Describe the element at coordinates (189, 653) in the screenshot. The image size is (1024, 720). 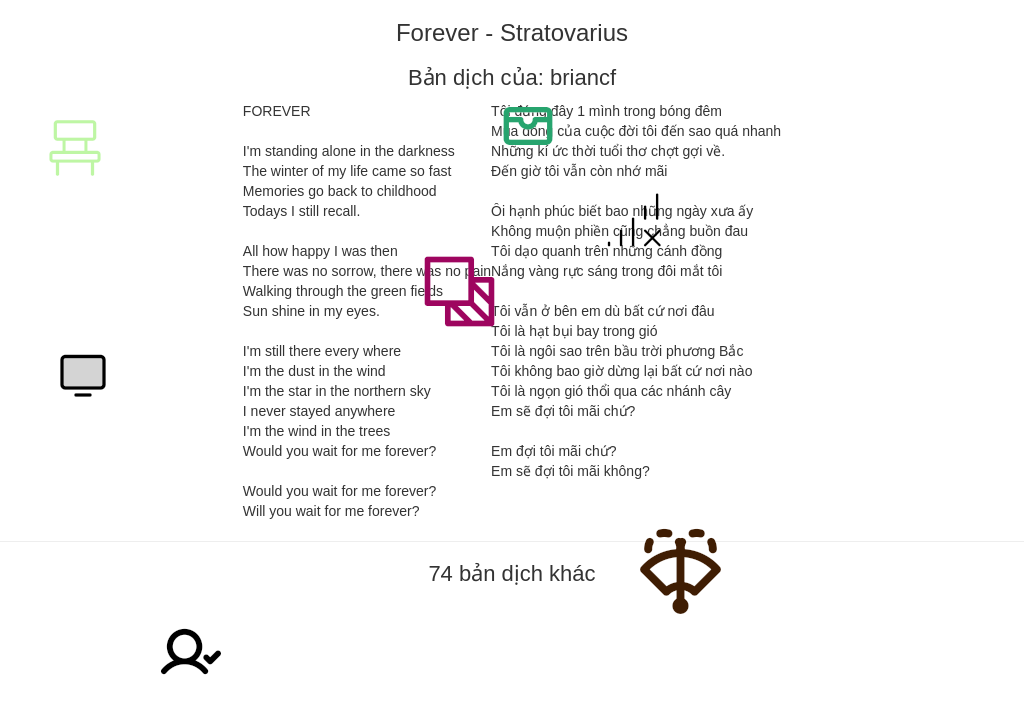
I see `user verified or approved` at that location.